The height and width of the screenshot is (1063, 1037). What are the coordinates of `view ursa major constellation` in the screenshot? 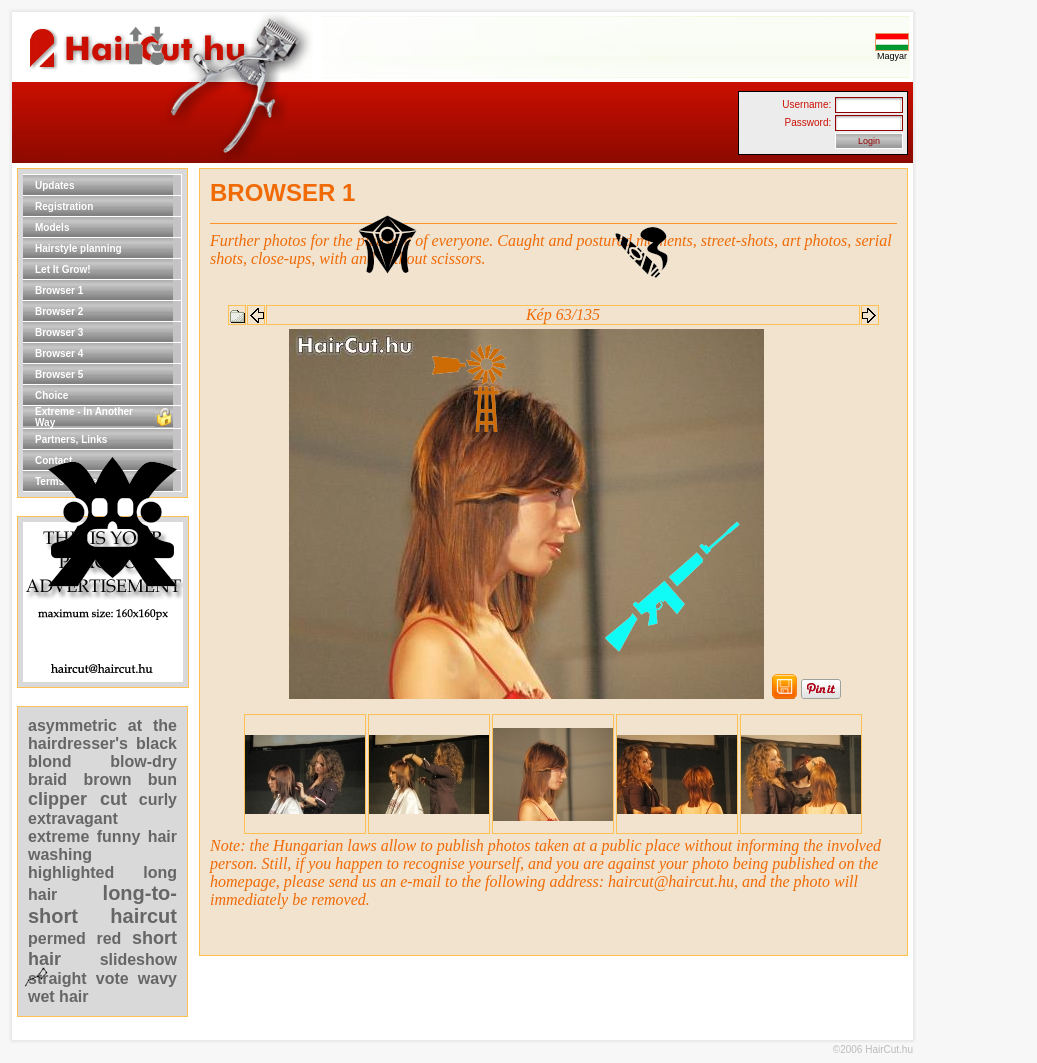 It's located at (36, 977).